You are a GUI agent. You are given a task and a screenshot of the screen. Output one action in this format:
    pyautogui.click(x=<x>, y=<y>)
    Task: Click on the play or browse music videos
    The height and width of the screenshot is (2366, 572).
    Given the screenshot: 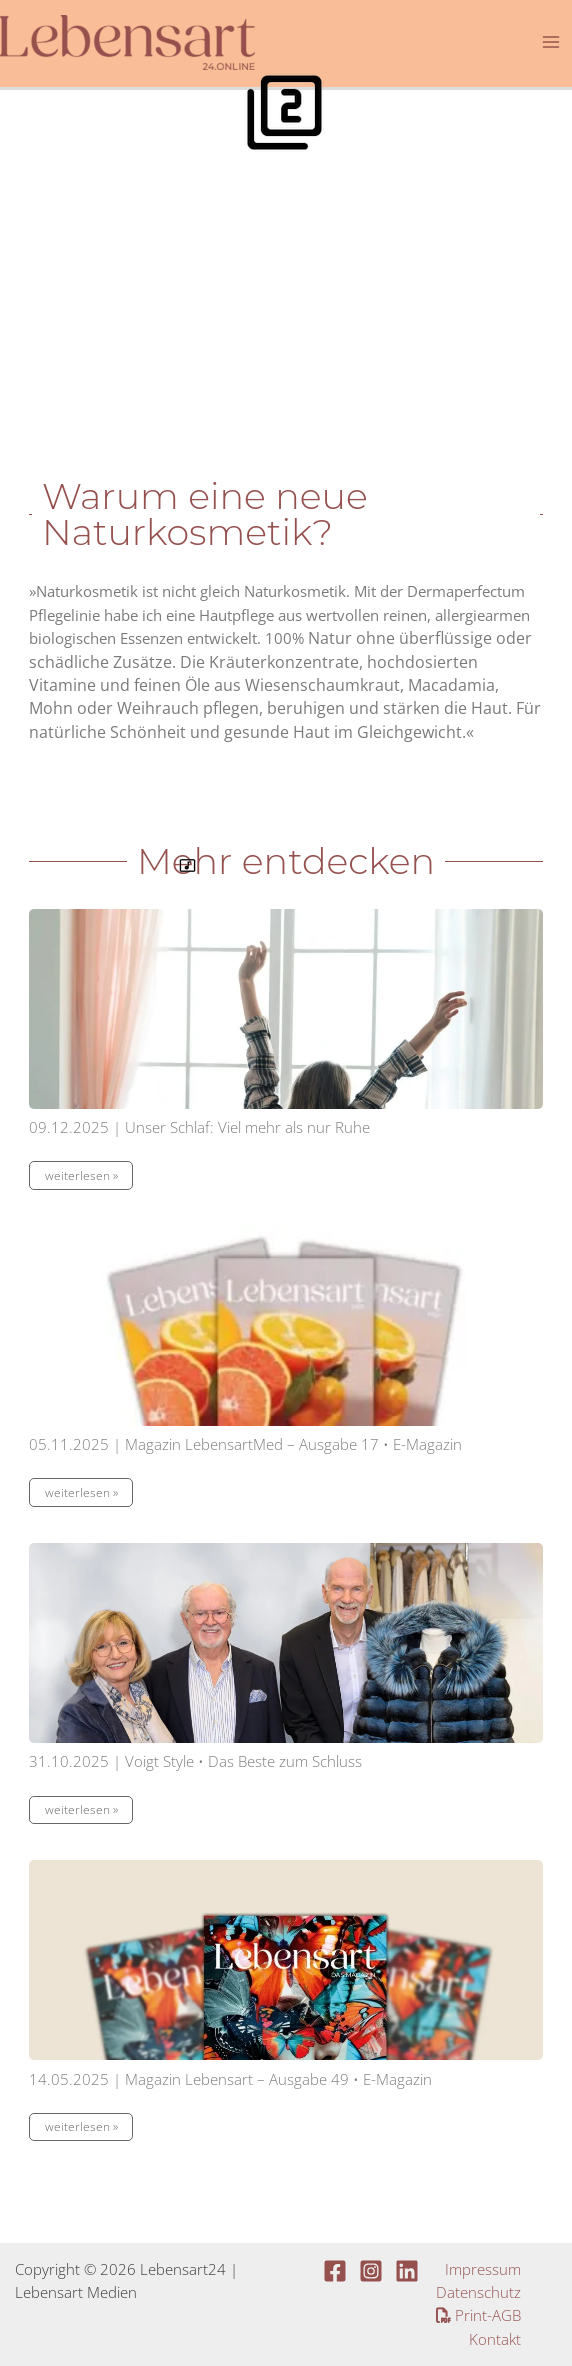 What is the action you would take?
    pyautogui.click(x=187, y=865)
    